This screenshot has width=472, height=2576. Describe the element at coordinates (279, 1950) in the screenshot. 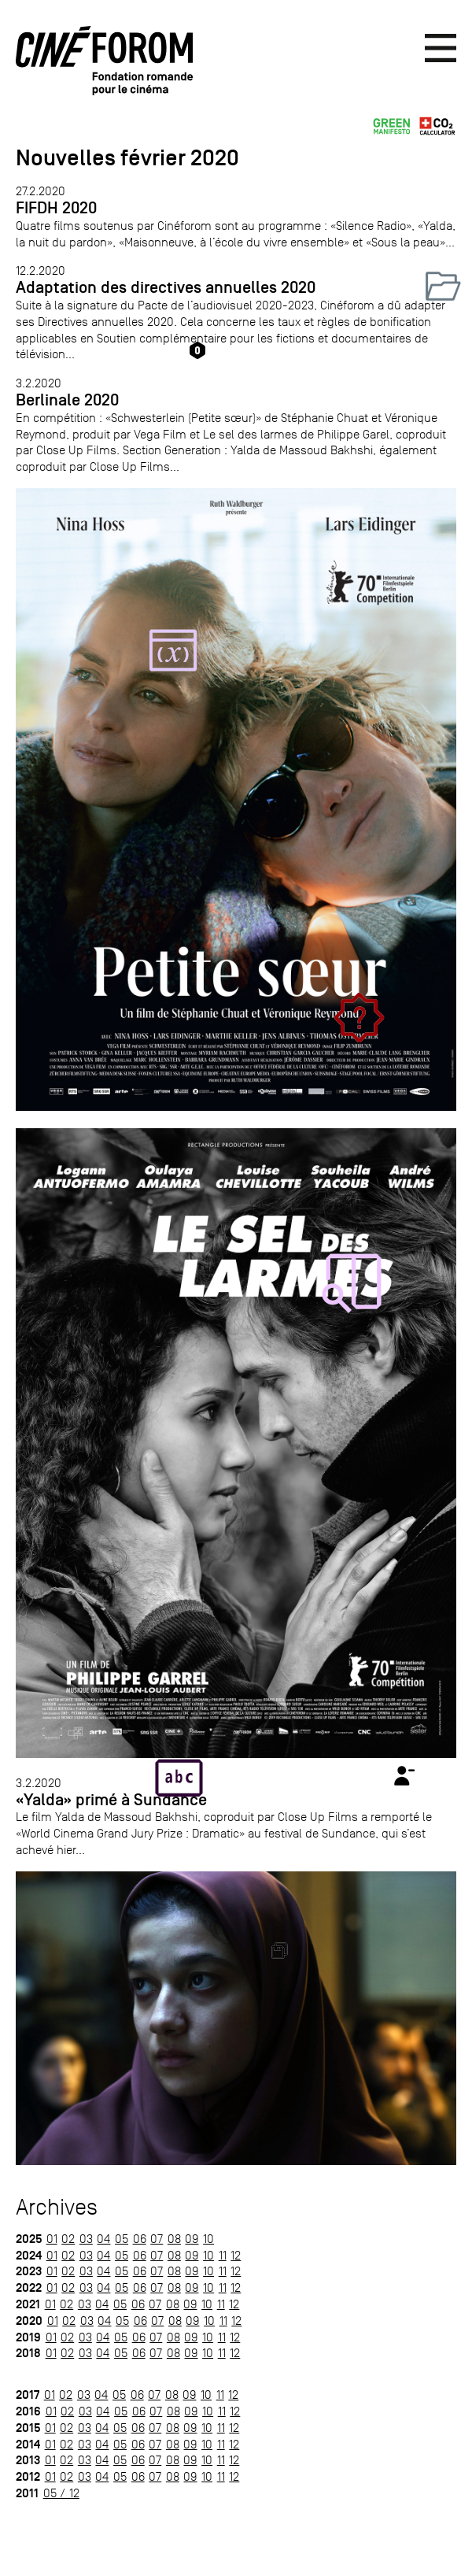

I see `save all open files at once` at that location.